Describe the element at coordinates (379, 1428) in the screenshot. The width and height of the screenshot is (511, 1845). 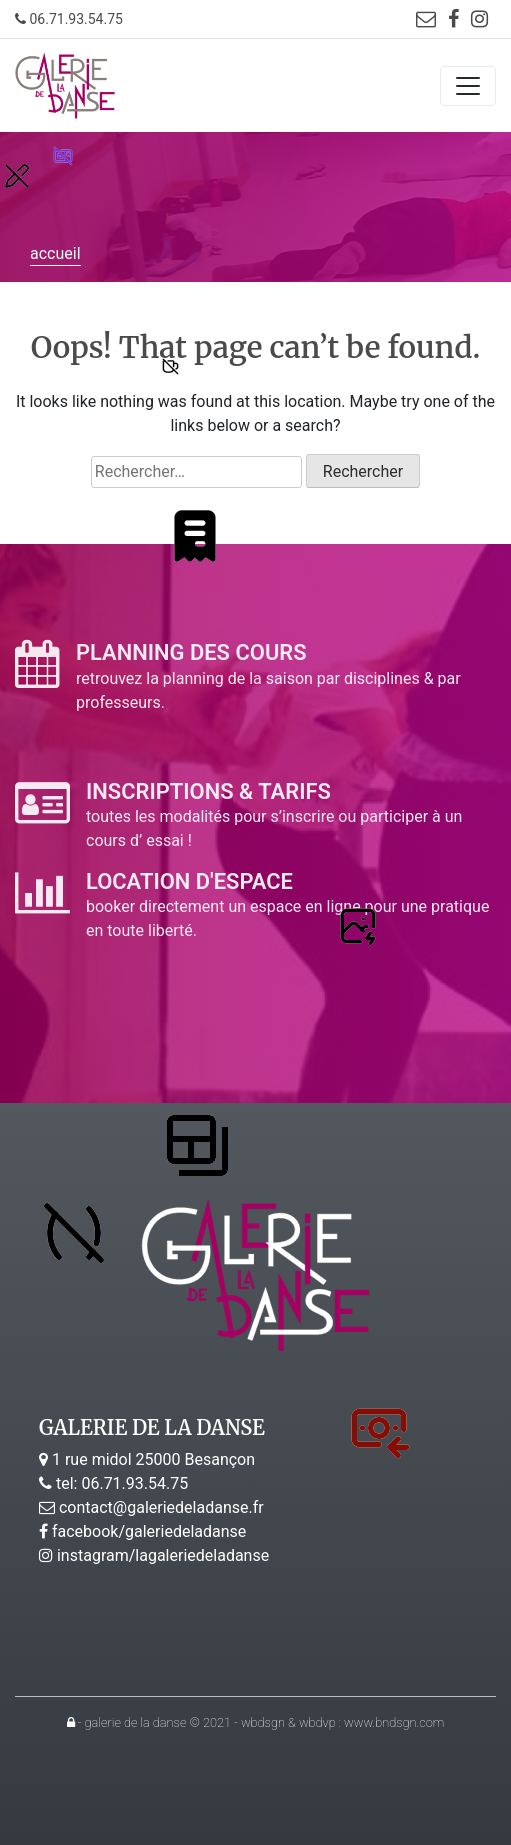
I see `request a refund or money back` at that location.